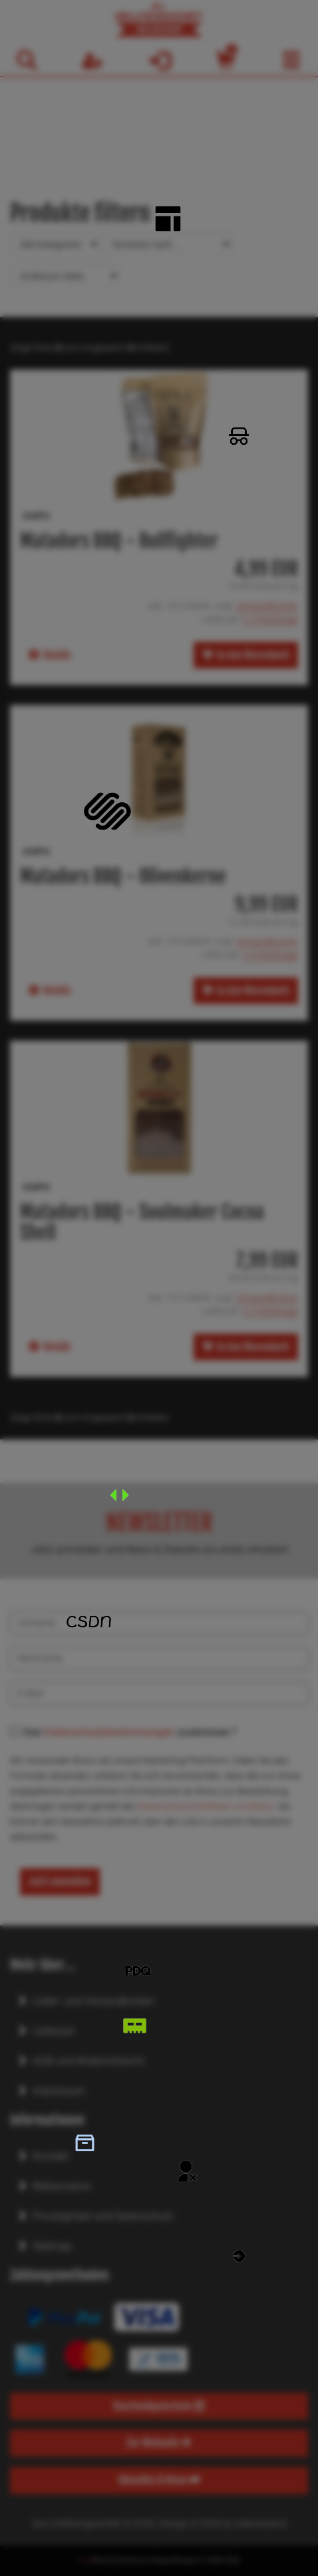  What do you see at coordinates (239, 2256) in the screenshot?
I see `log in to your account` at bounding box center [239, 2256].